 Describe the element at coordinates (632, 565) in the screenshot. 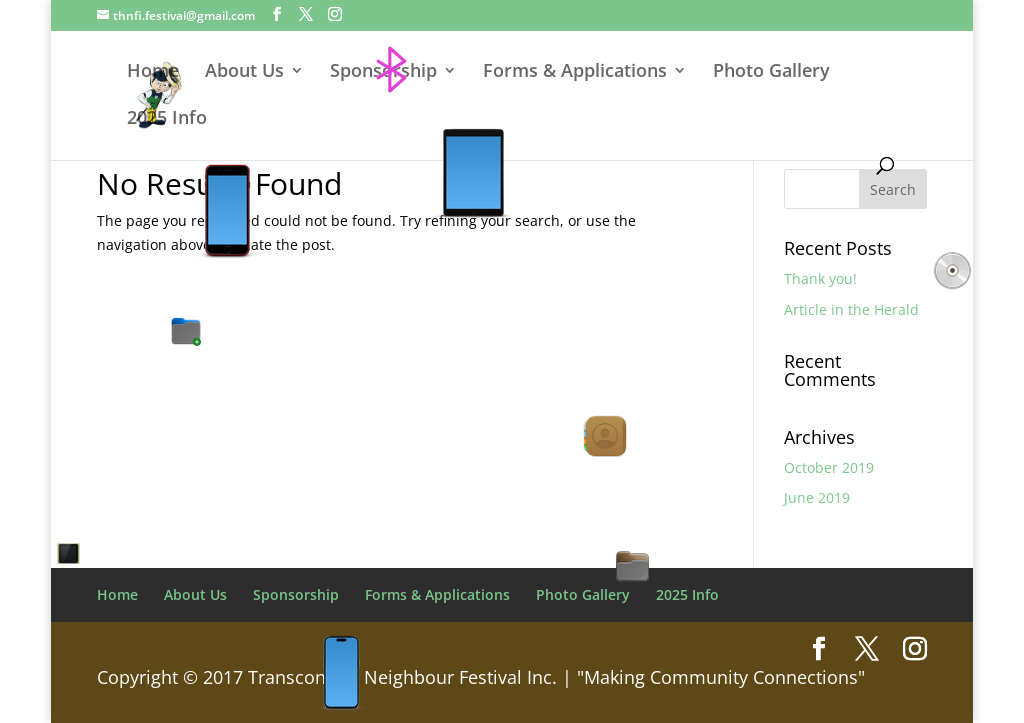

I see `indicates an open or expanded folder` at that location.